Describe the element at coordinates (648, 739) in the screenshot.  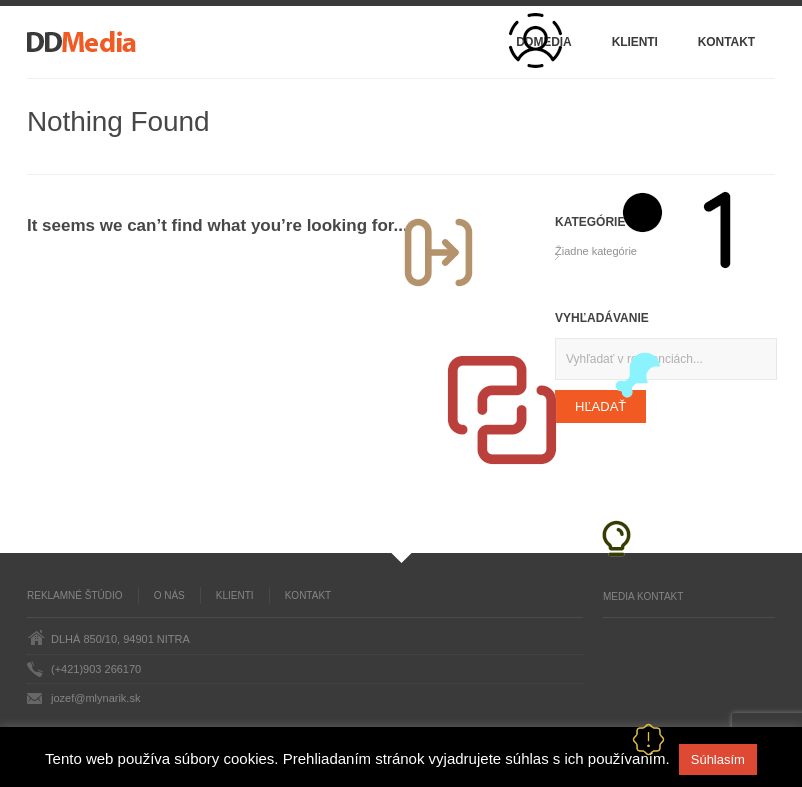
I see `indicates a warning or important notice` at that location.